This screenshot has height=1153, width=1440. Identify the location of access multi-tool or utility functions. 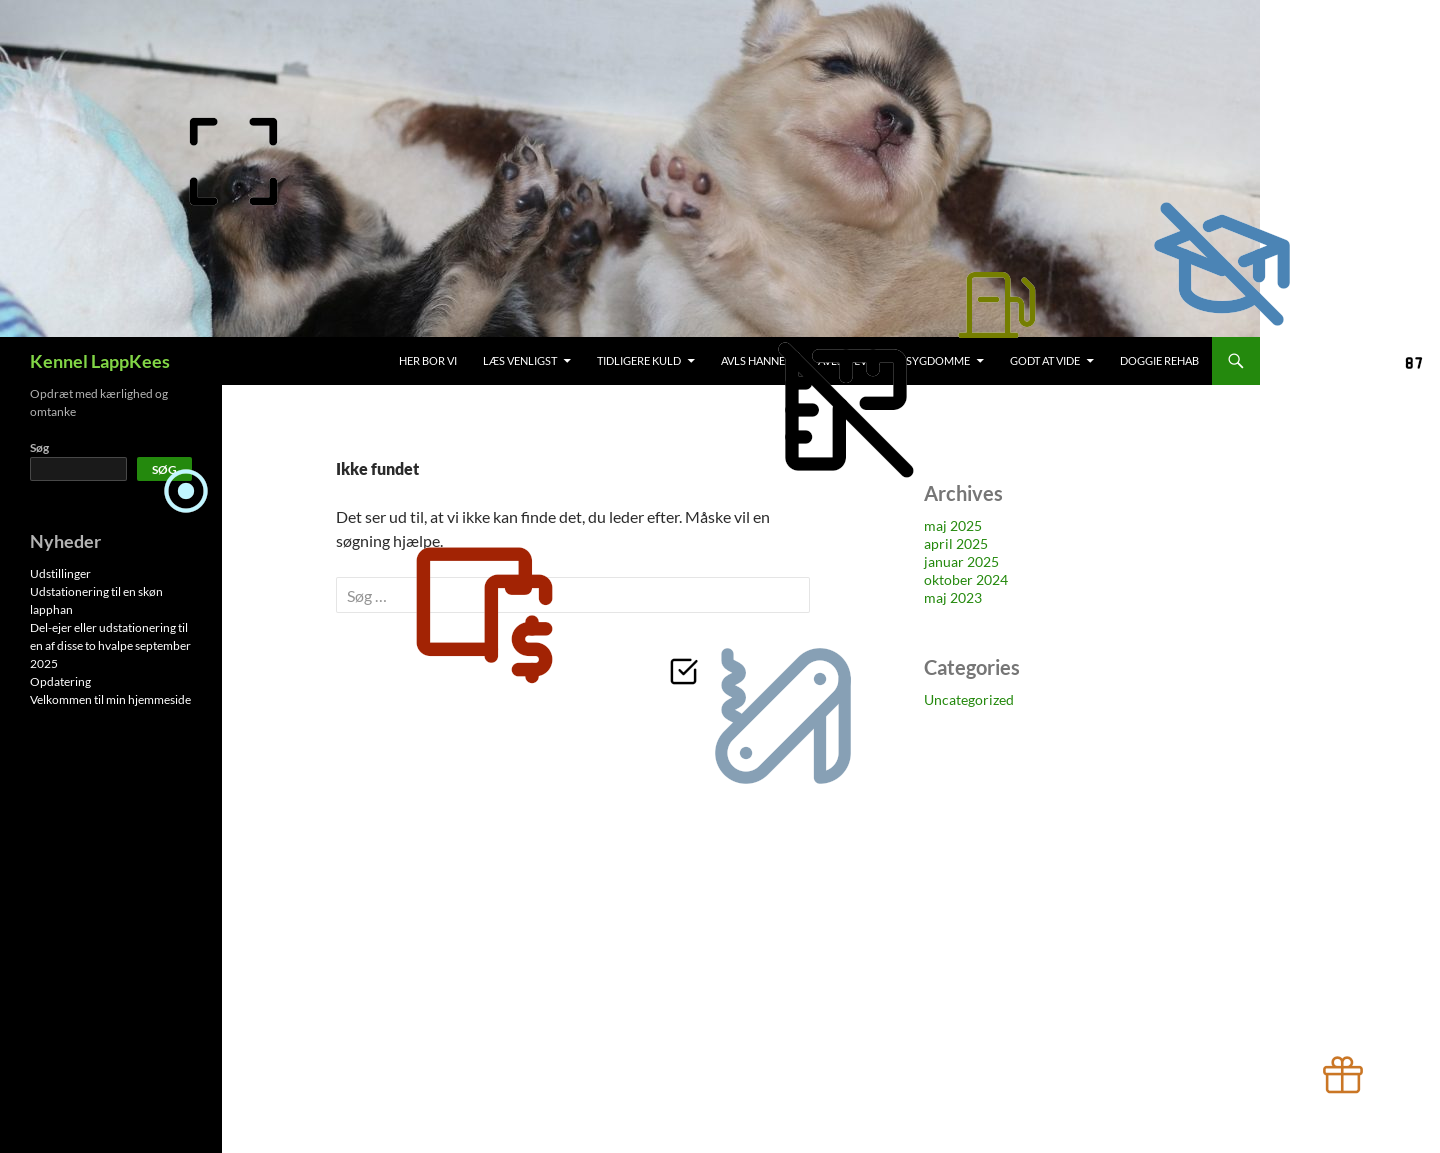
(783, 716).